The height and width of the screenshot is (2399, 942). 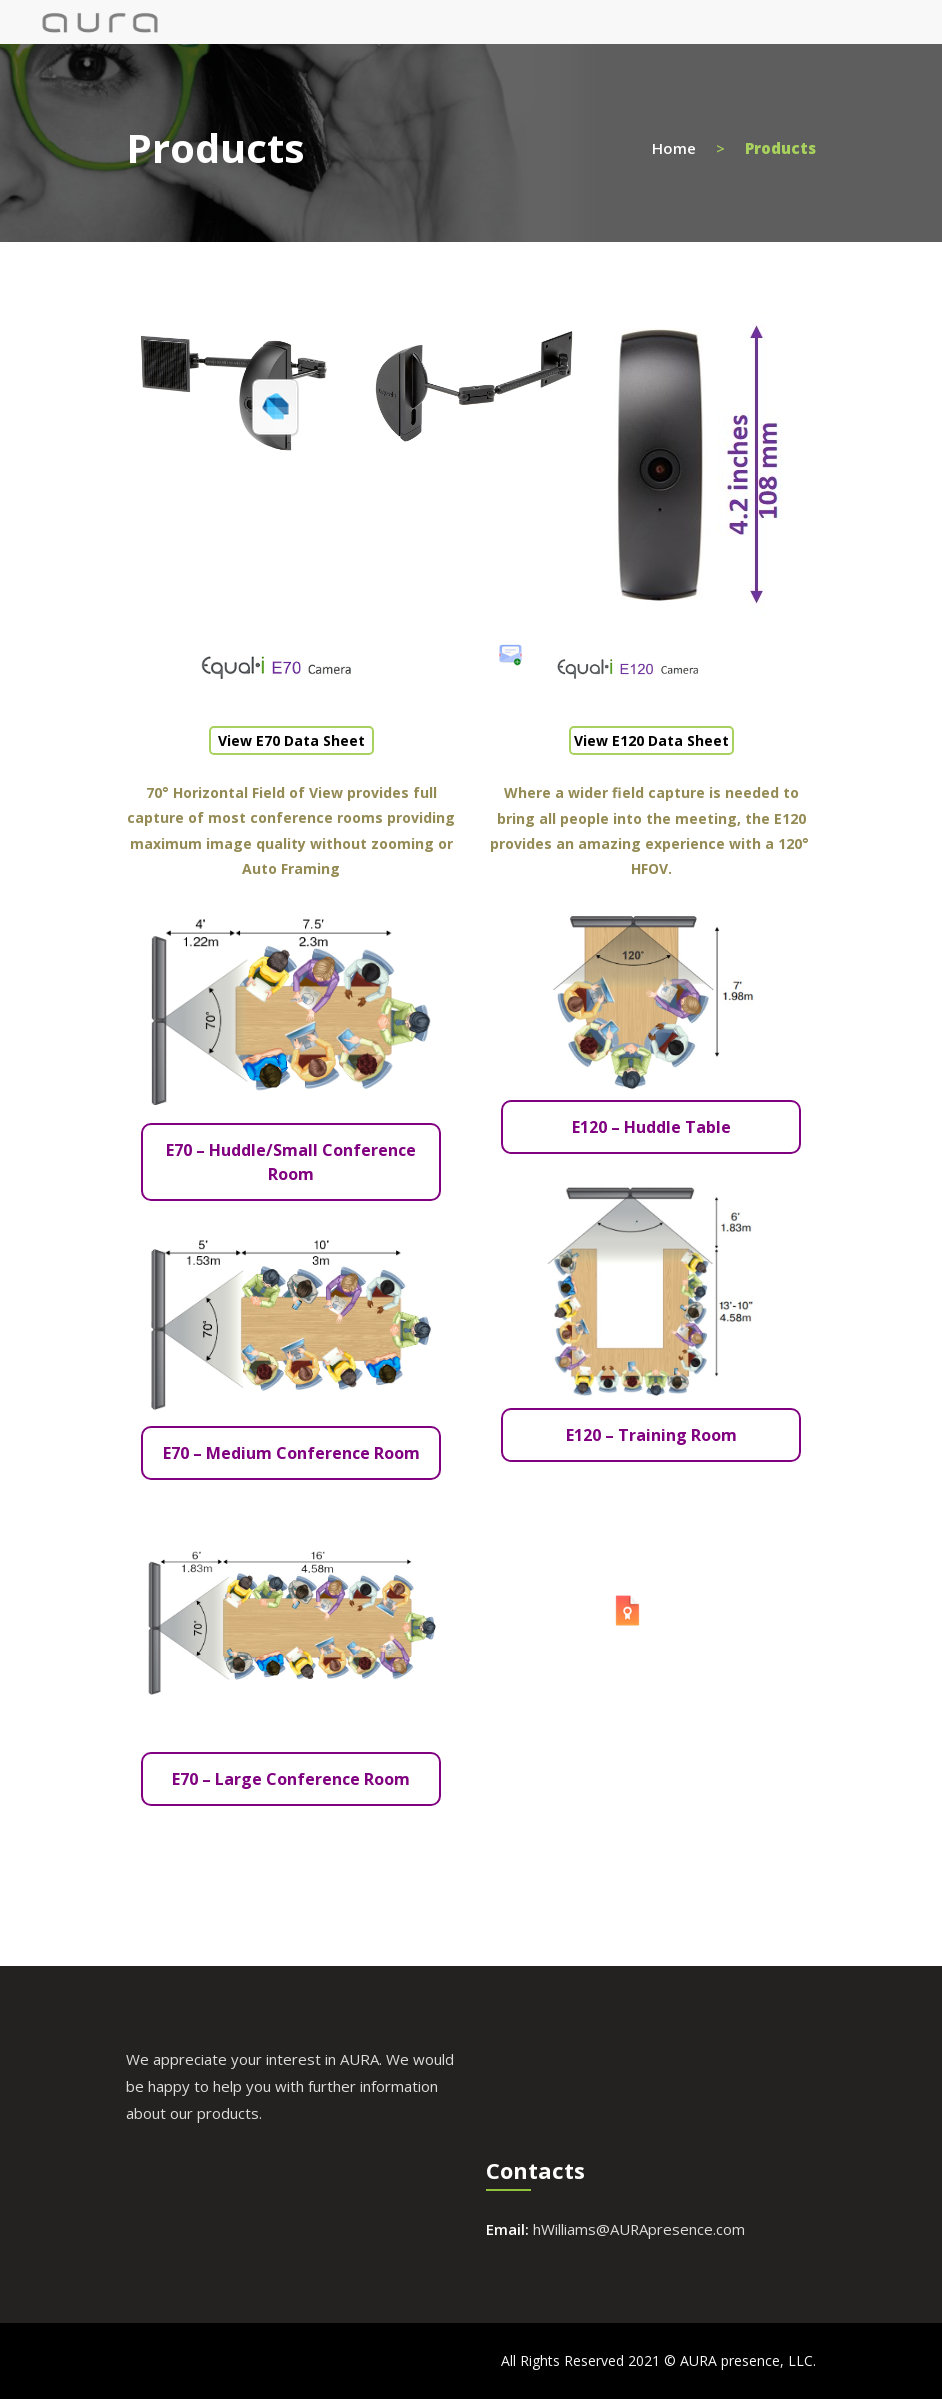 I want to click on a dart programming language source file, so click(x=275, y=407).